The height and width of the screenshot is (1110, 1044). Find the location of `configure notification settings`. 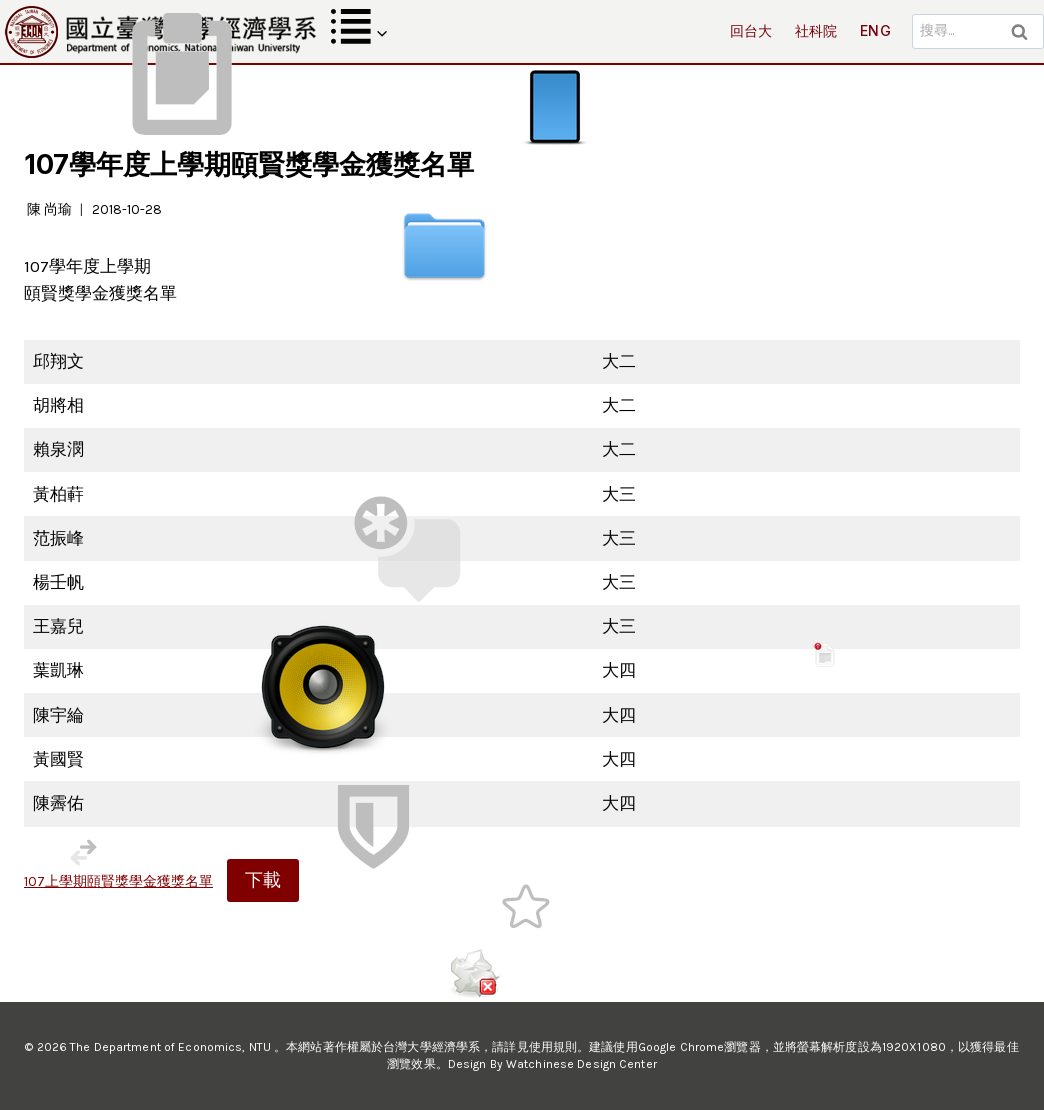

configure notification settings is located at coordinates (407, 549).